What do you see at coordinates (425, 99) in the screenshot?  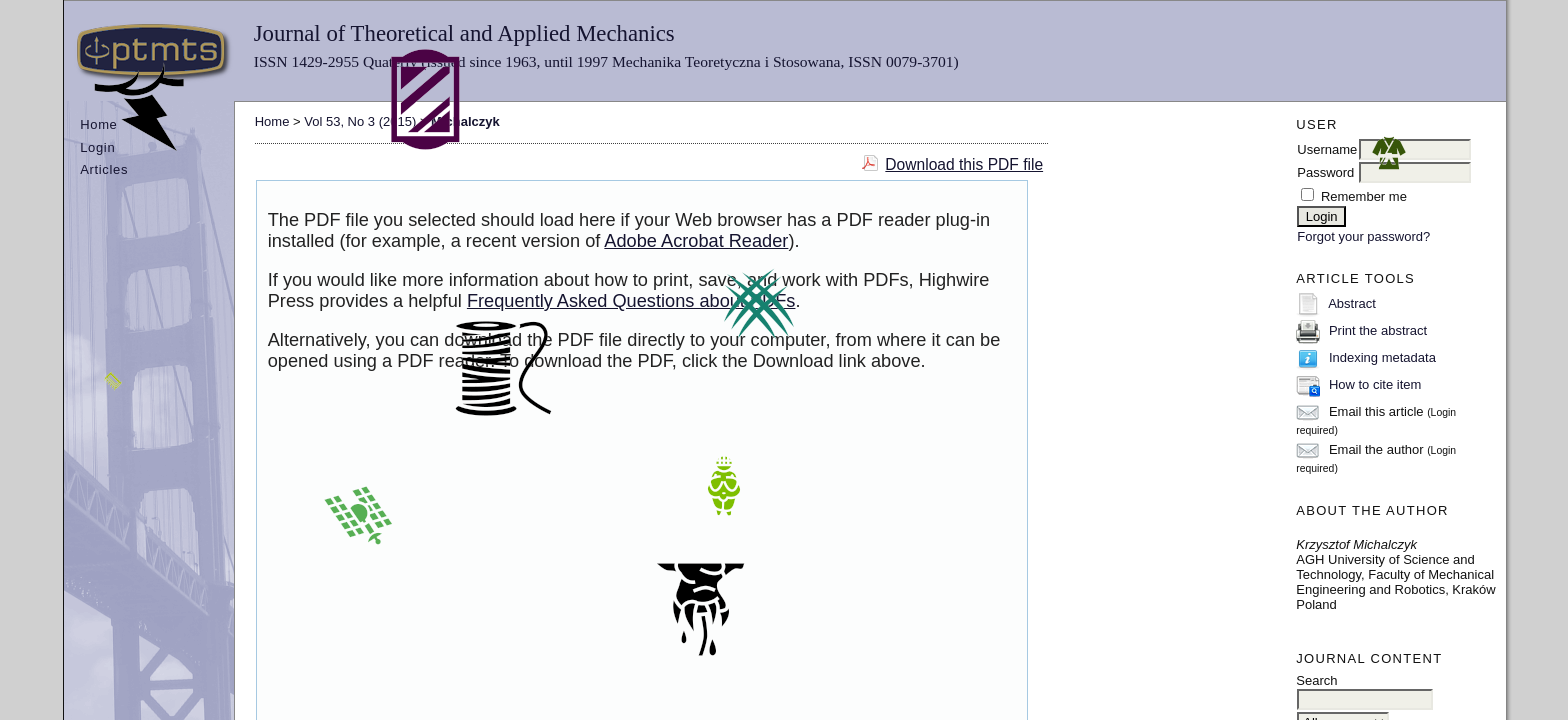 I see `view mirror or reflection feature` at bounding box center [425, 99].